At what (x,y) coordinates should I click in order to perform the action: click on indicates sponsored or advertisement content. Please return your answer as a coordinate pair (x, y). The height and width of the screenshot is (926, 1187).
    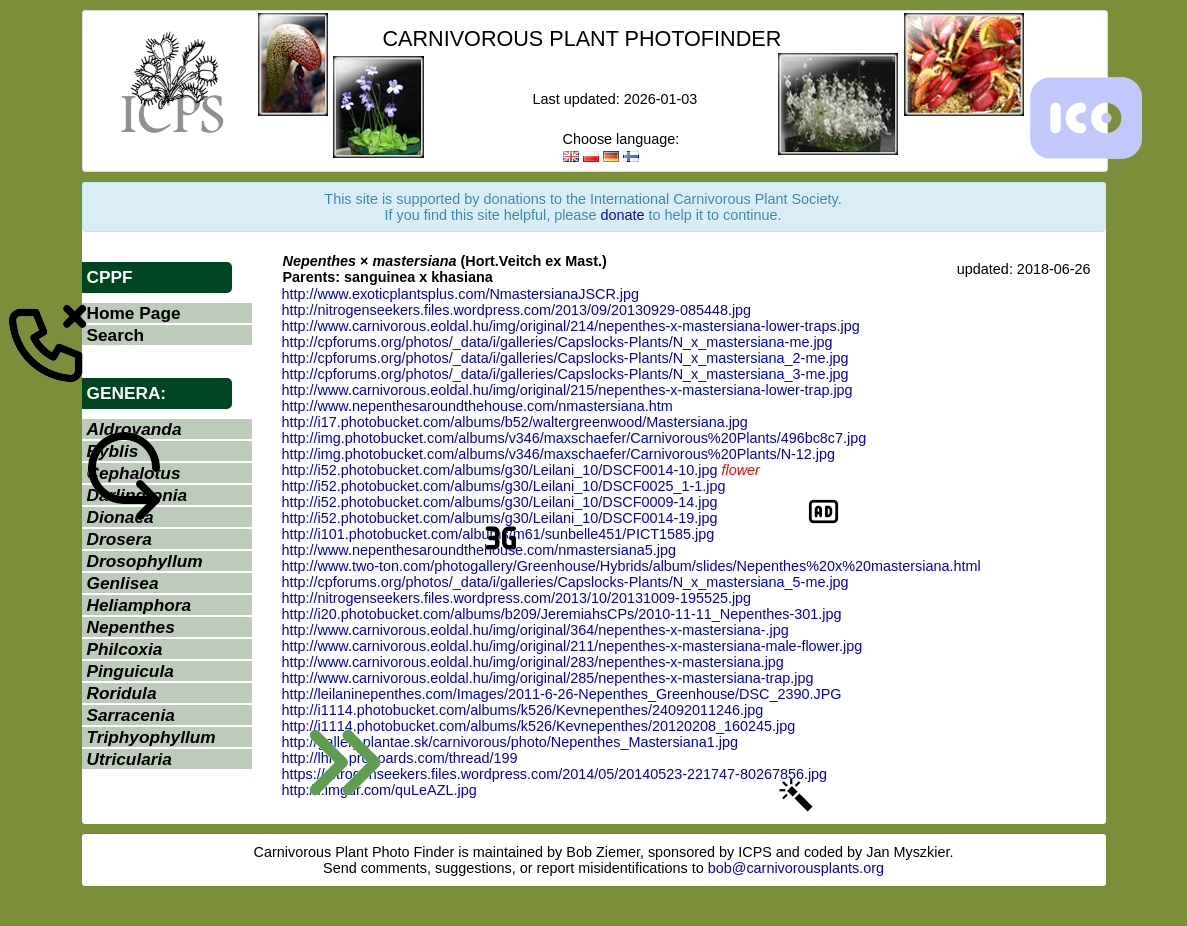
    Looking at the image, I should click on (823, 511).